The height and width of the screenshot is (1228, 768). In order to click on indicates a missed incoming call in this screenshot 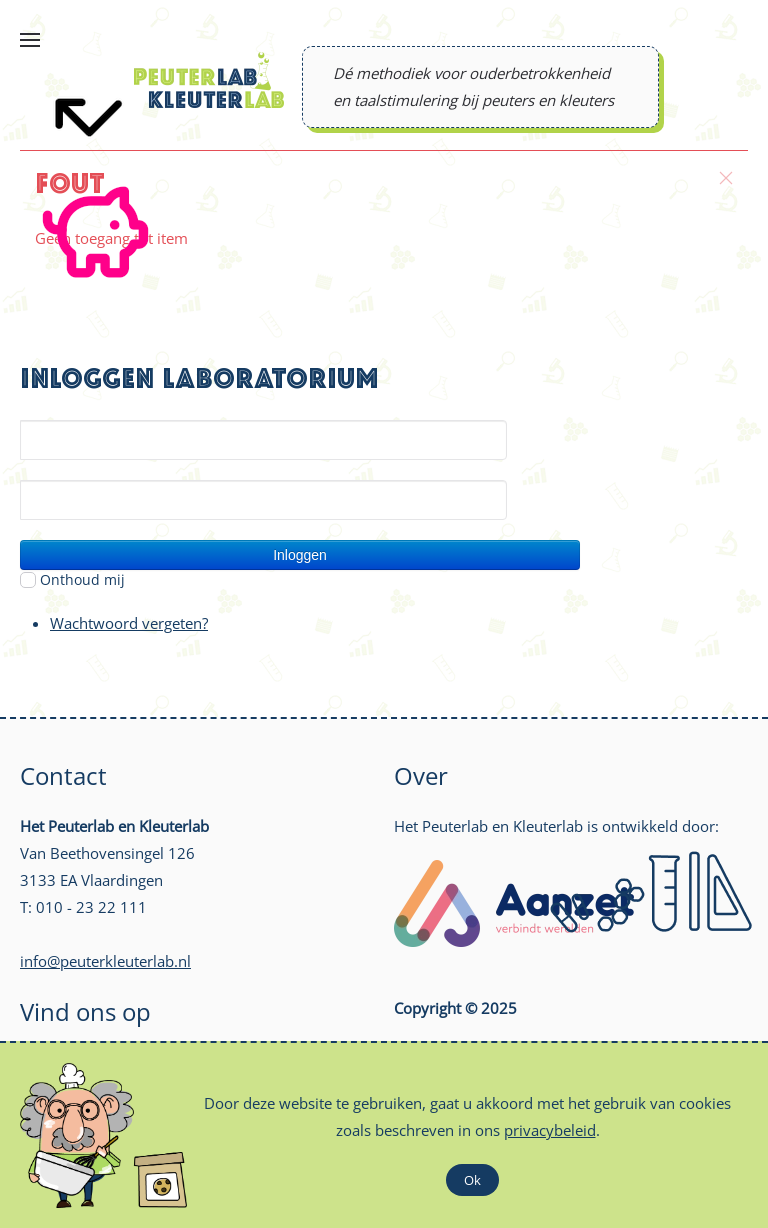, I will do `click(89, 117)`.